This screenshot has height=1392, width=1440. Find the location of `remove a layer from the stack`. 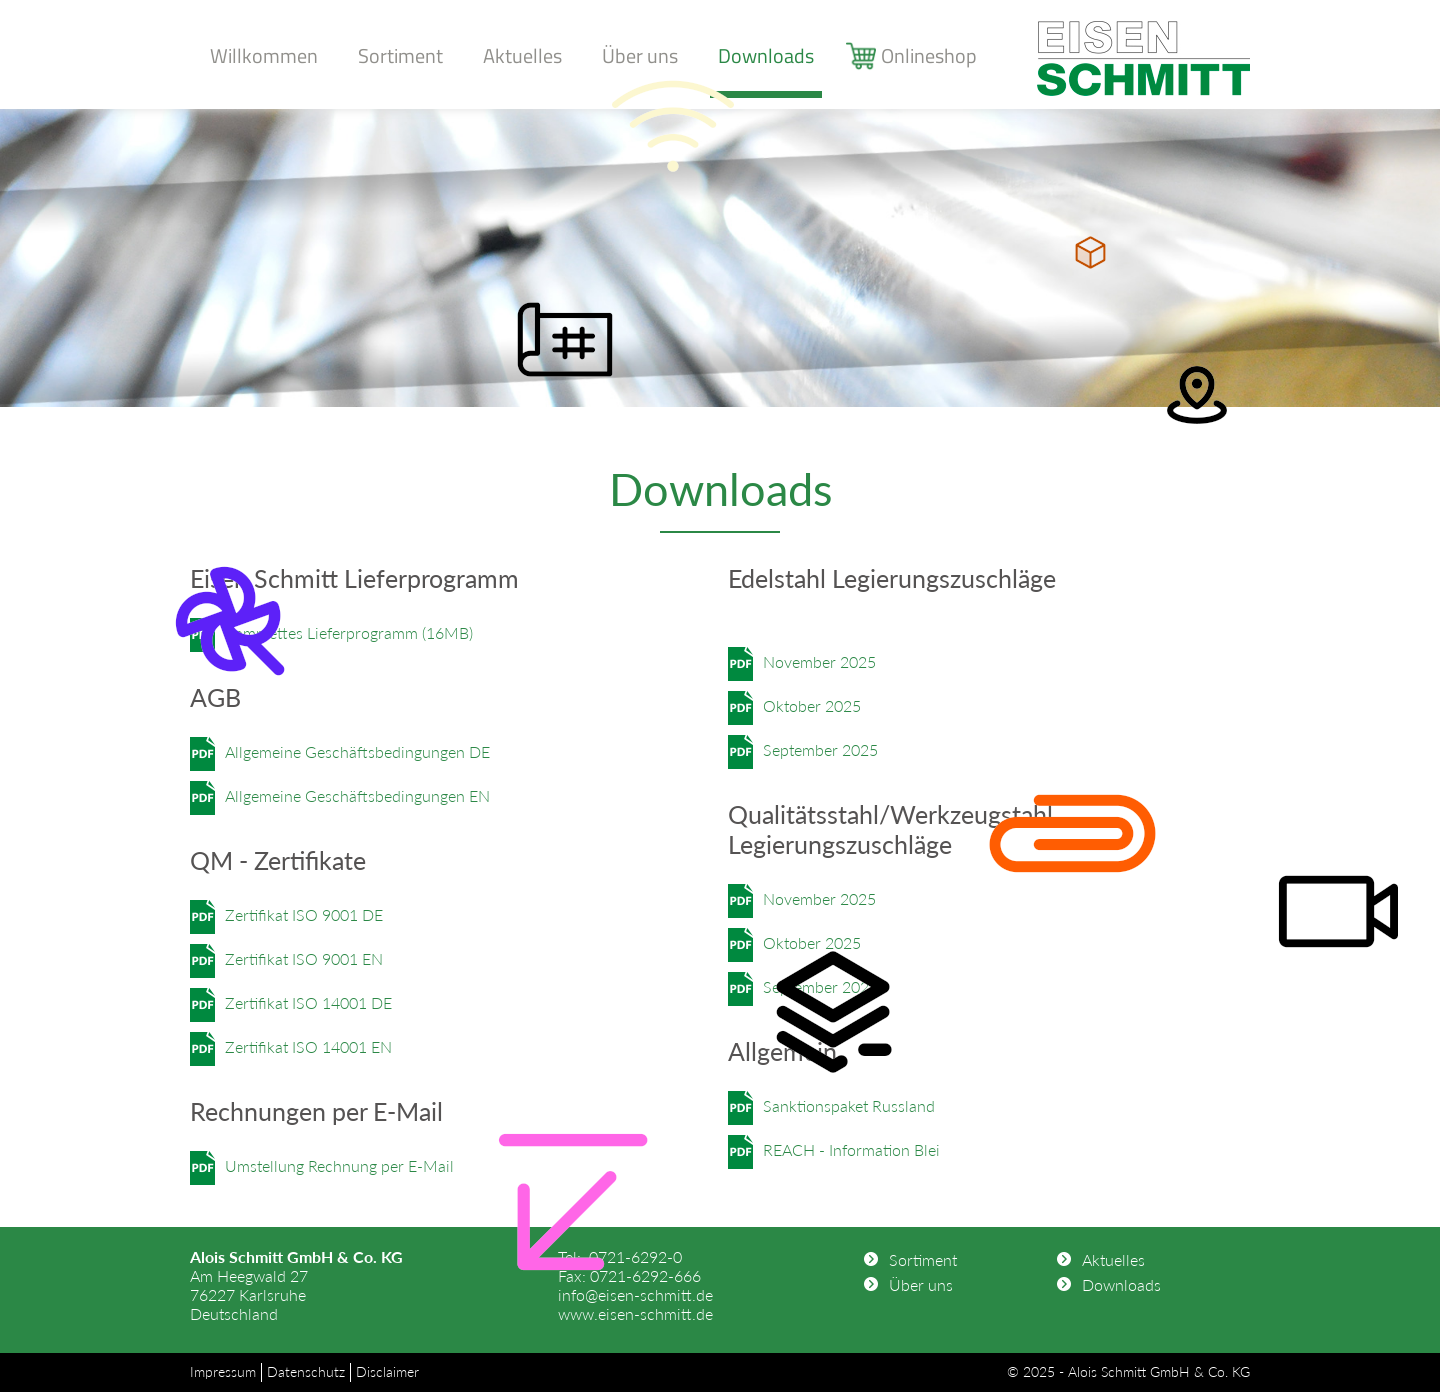

remove a layer from the stack is located at coordinates (833, 1012).